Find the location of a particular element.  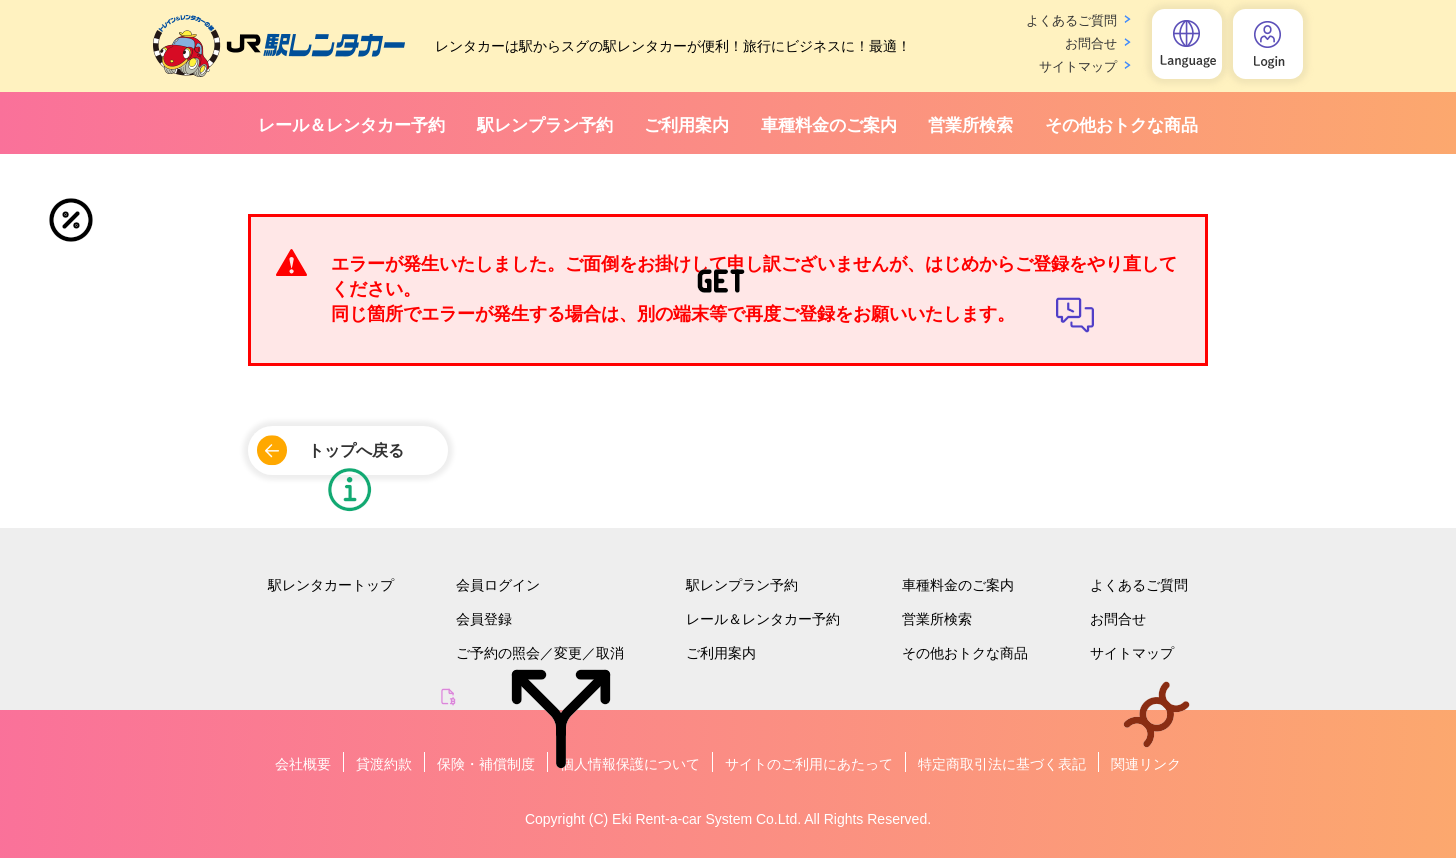

view available discounts or promotions is located at coordinates (71, 220).